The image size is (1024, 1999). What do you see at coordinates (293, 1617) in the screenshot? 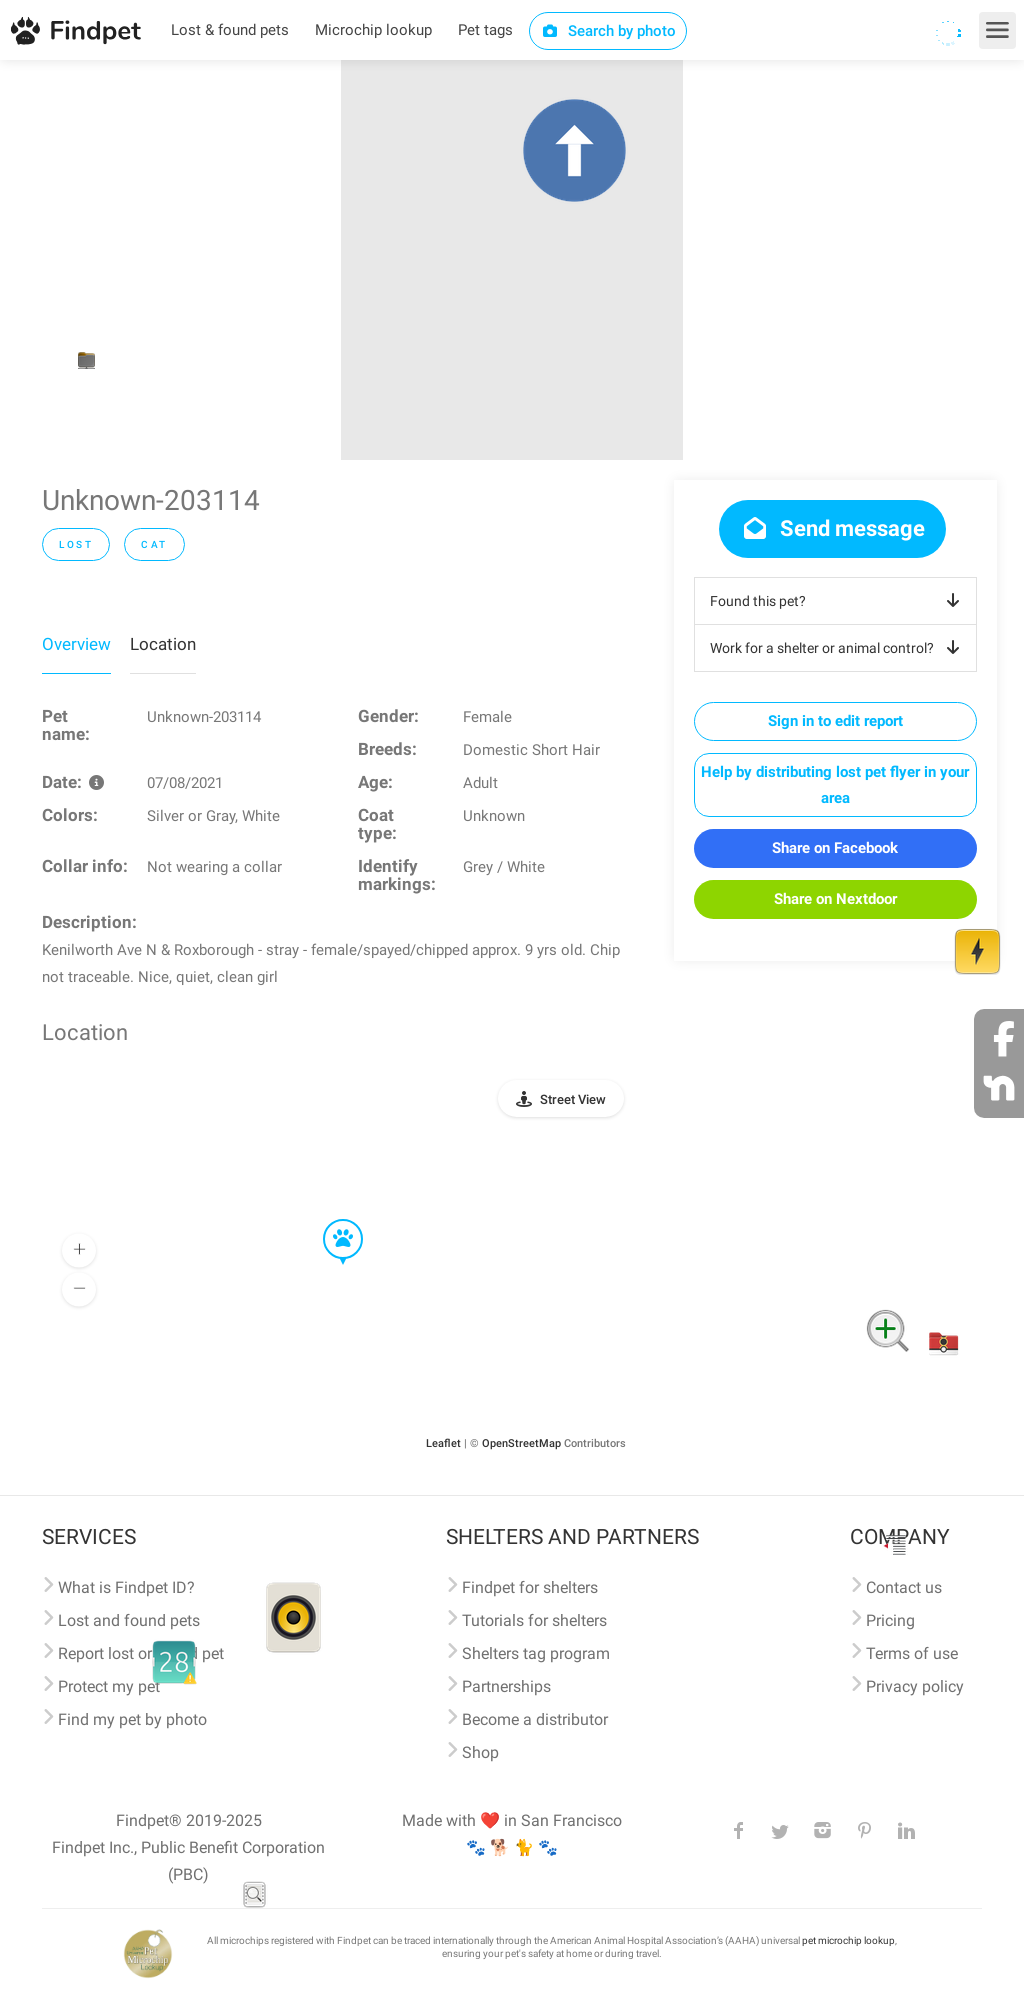
I see `open sound or audio settings panel` at bounding box center [293, 1617].